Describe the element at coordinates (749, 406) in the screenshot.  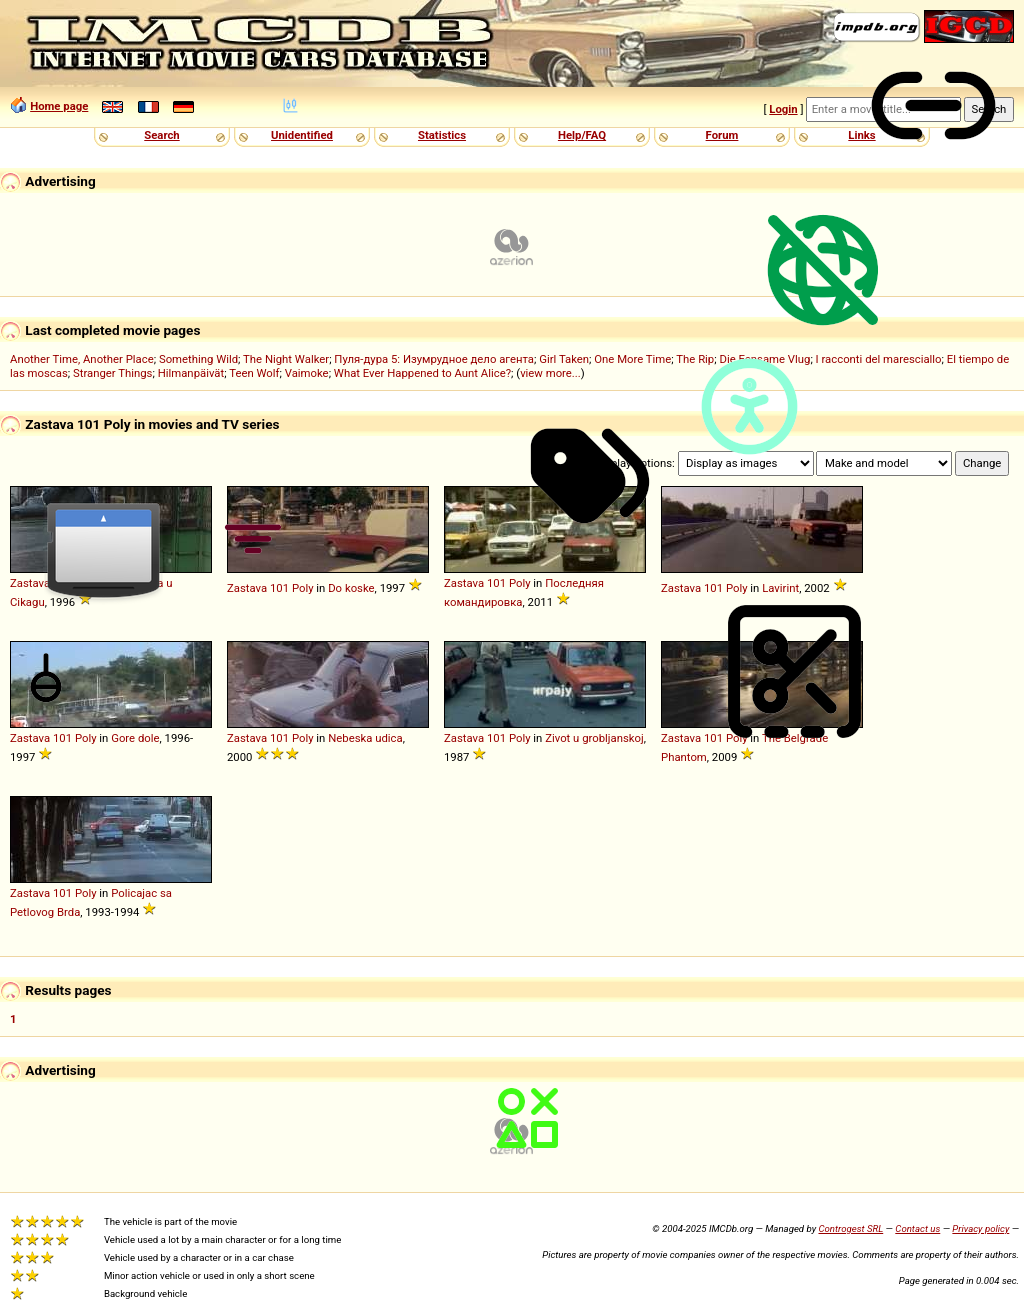
I see `indicates accessibility features are available` at that location.